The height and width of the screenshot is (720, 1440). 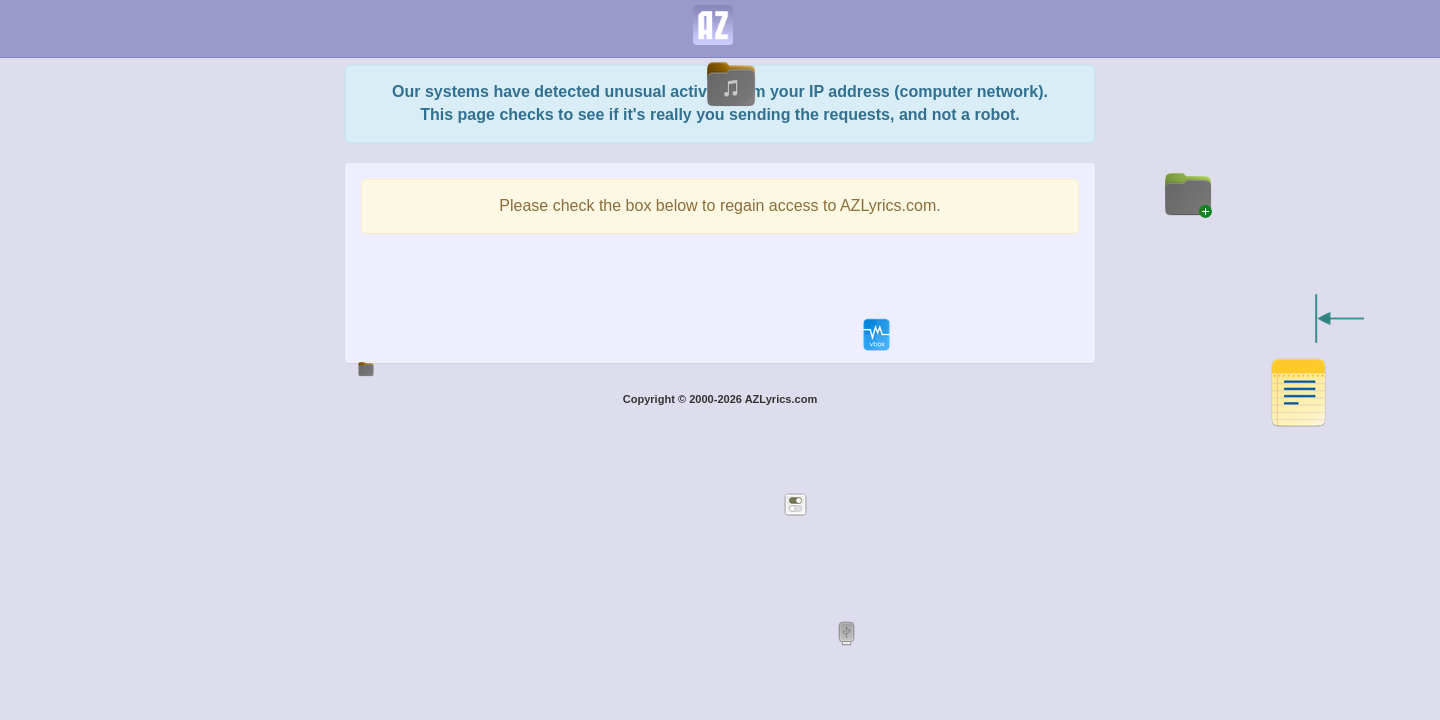 I want to click on virtualbox virtual machine configuration file, so click(x=876, y=334).